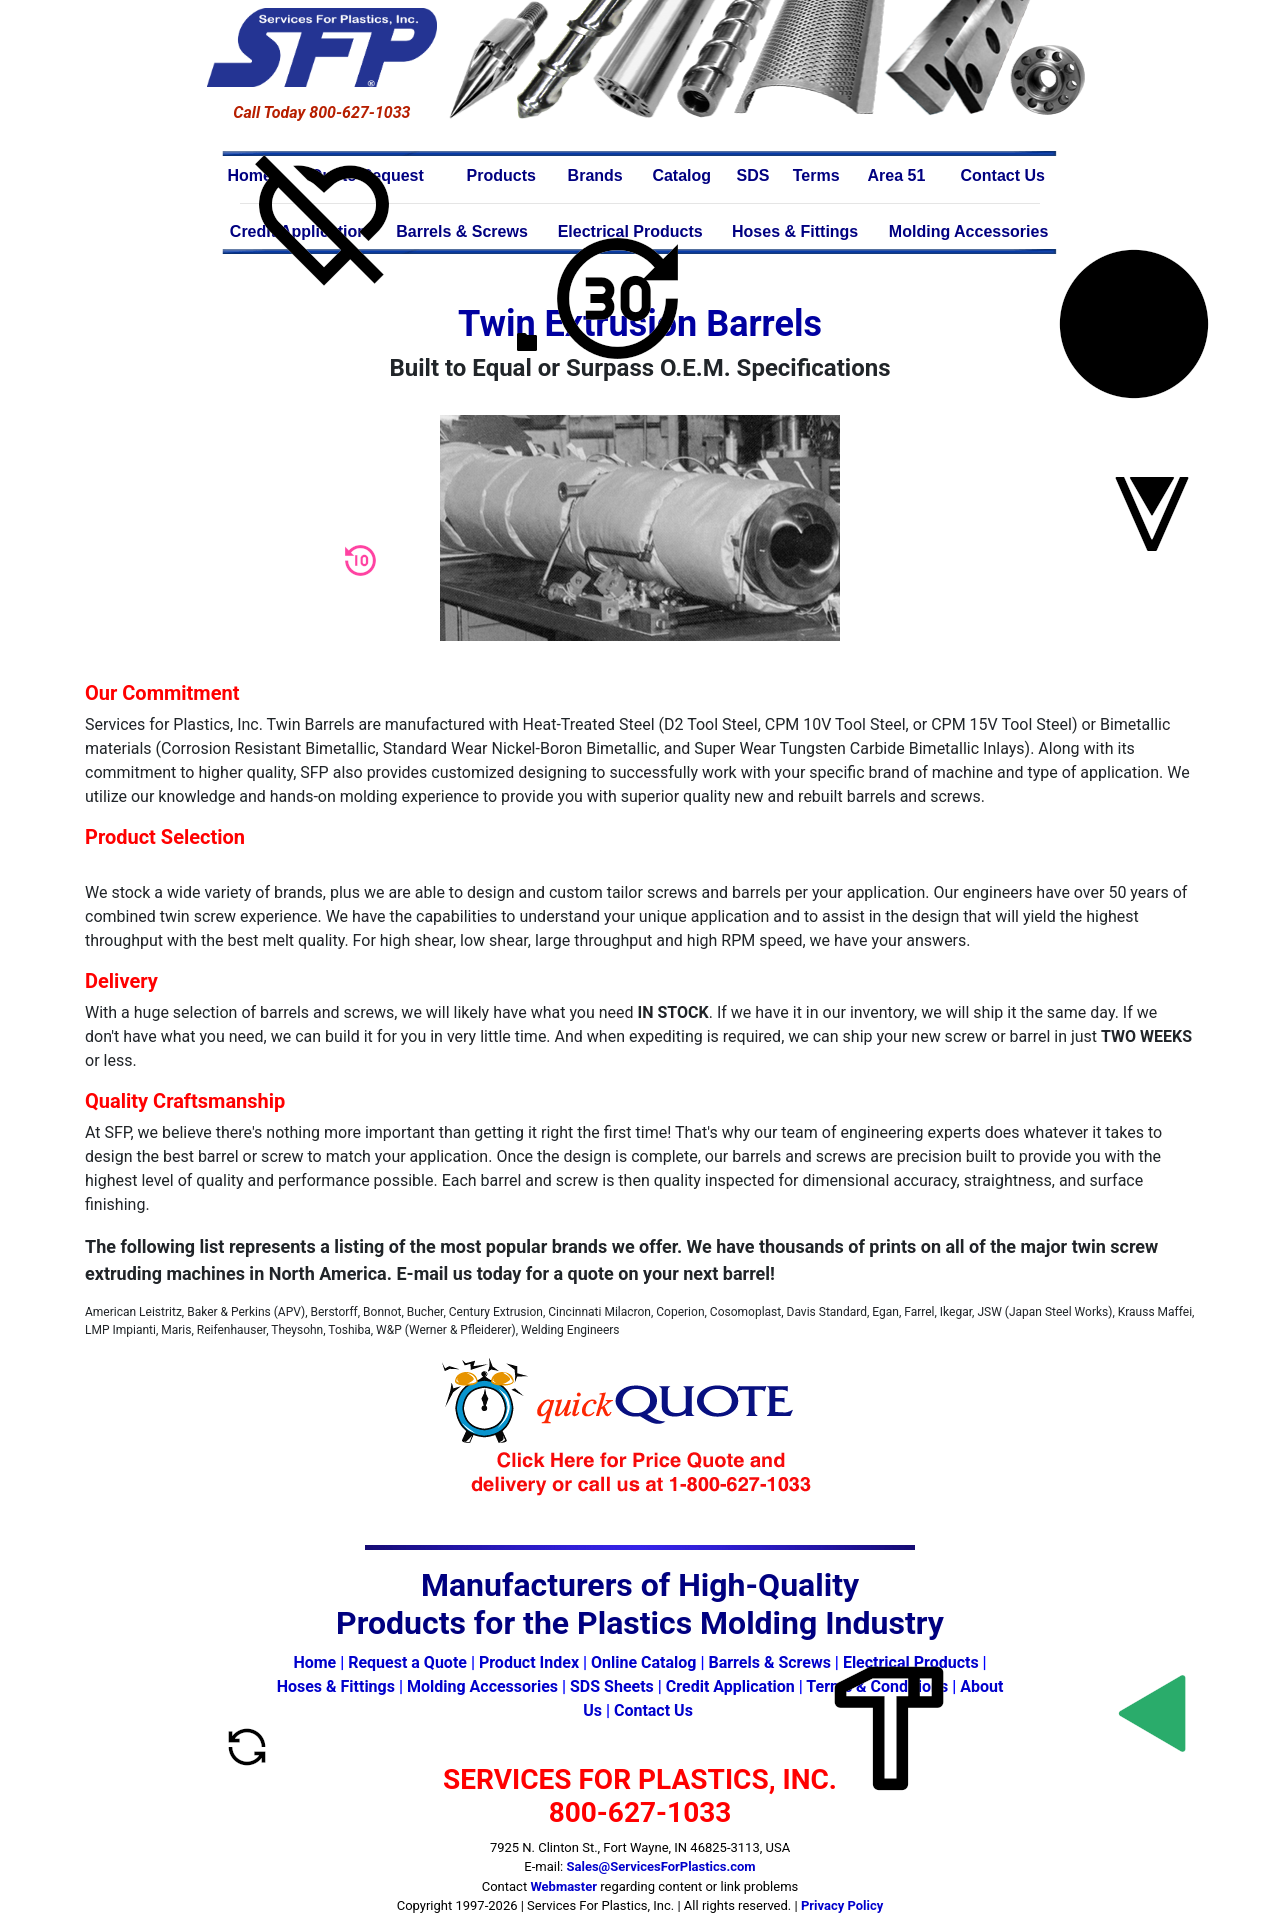  What do you see at coordinates (1156, 1713) in the screenshot?
I see `play media in reverse` at bounding box center [1156, 1713].